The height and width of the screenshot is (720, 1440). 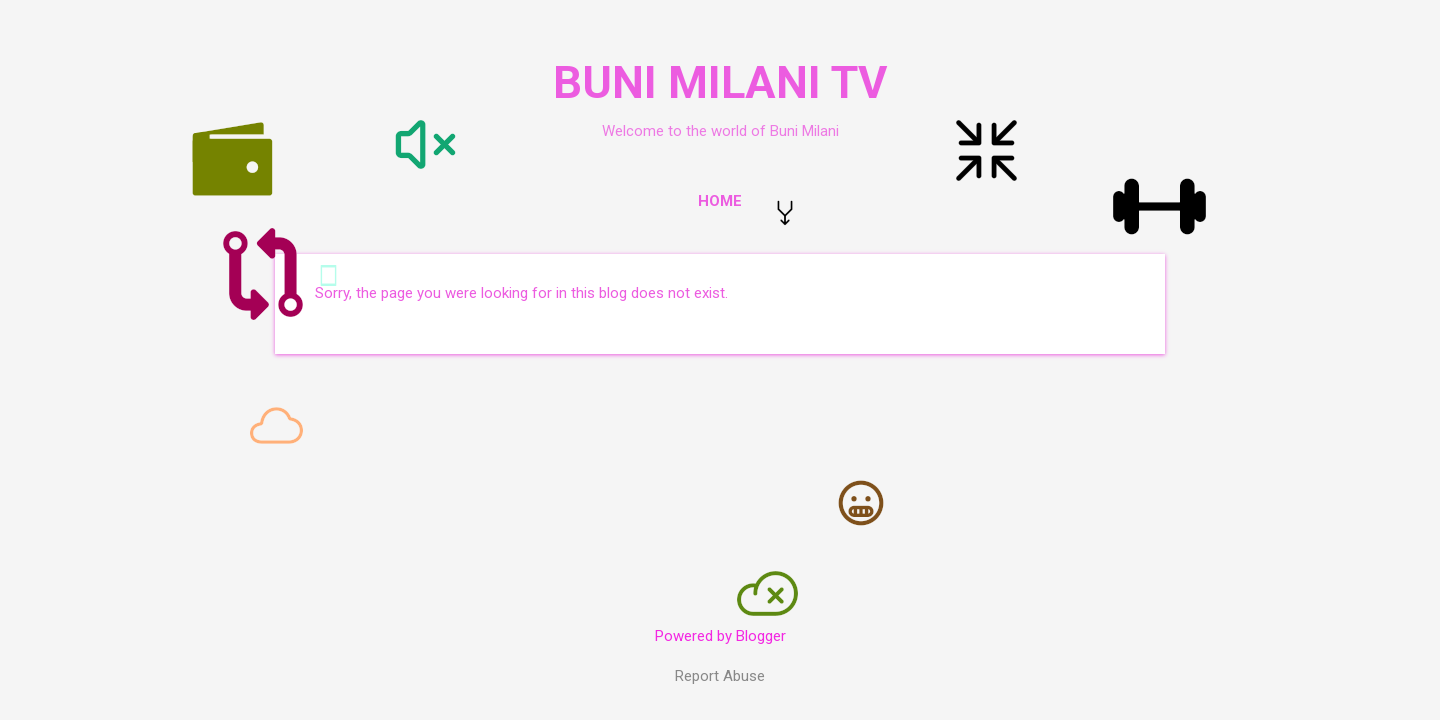 What do you see at coordinates (263, 274) in the screenshot?
I see `compare branches or commits in version control` at bounding box center [263, 274].